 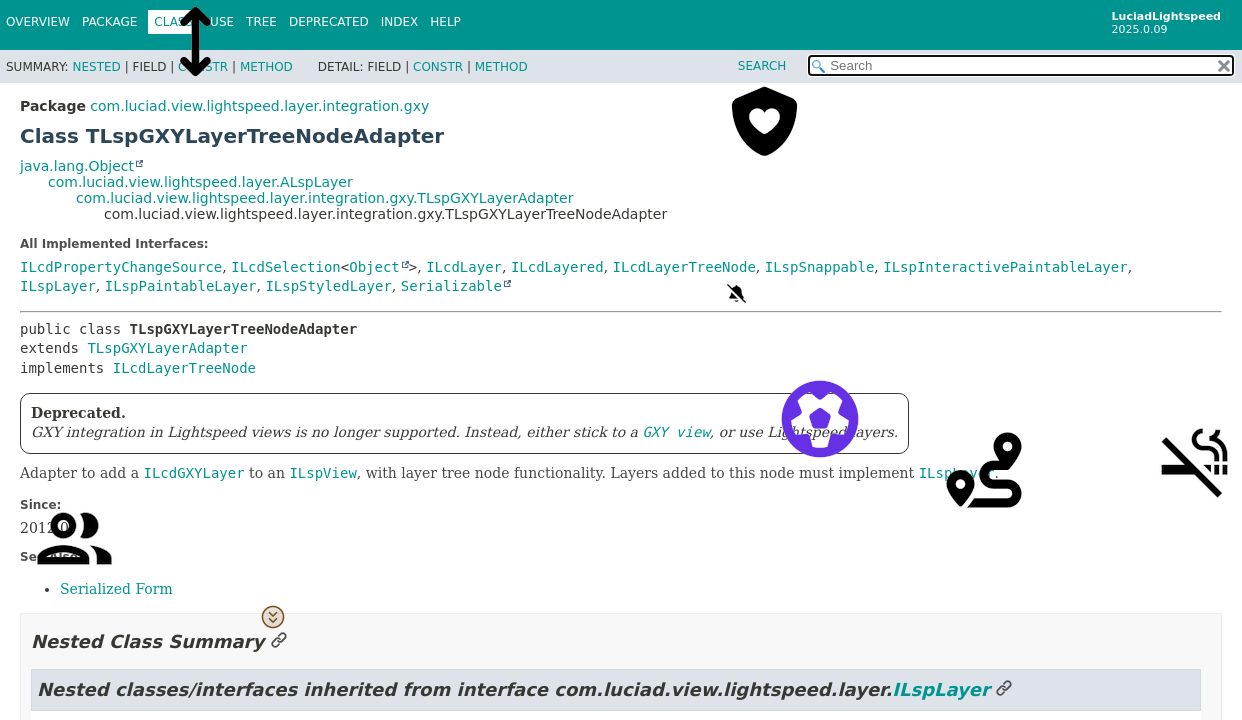 I want to click on view route between two locations, so click(x=984, y=470).